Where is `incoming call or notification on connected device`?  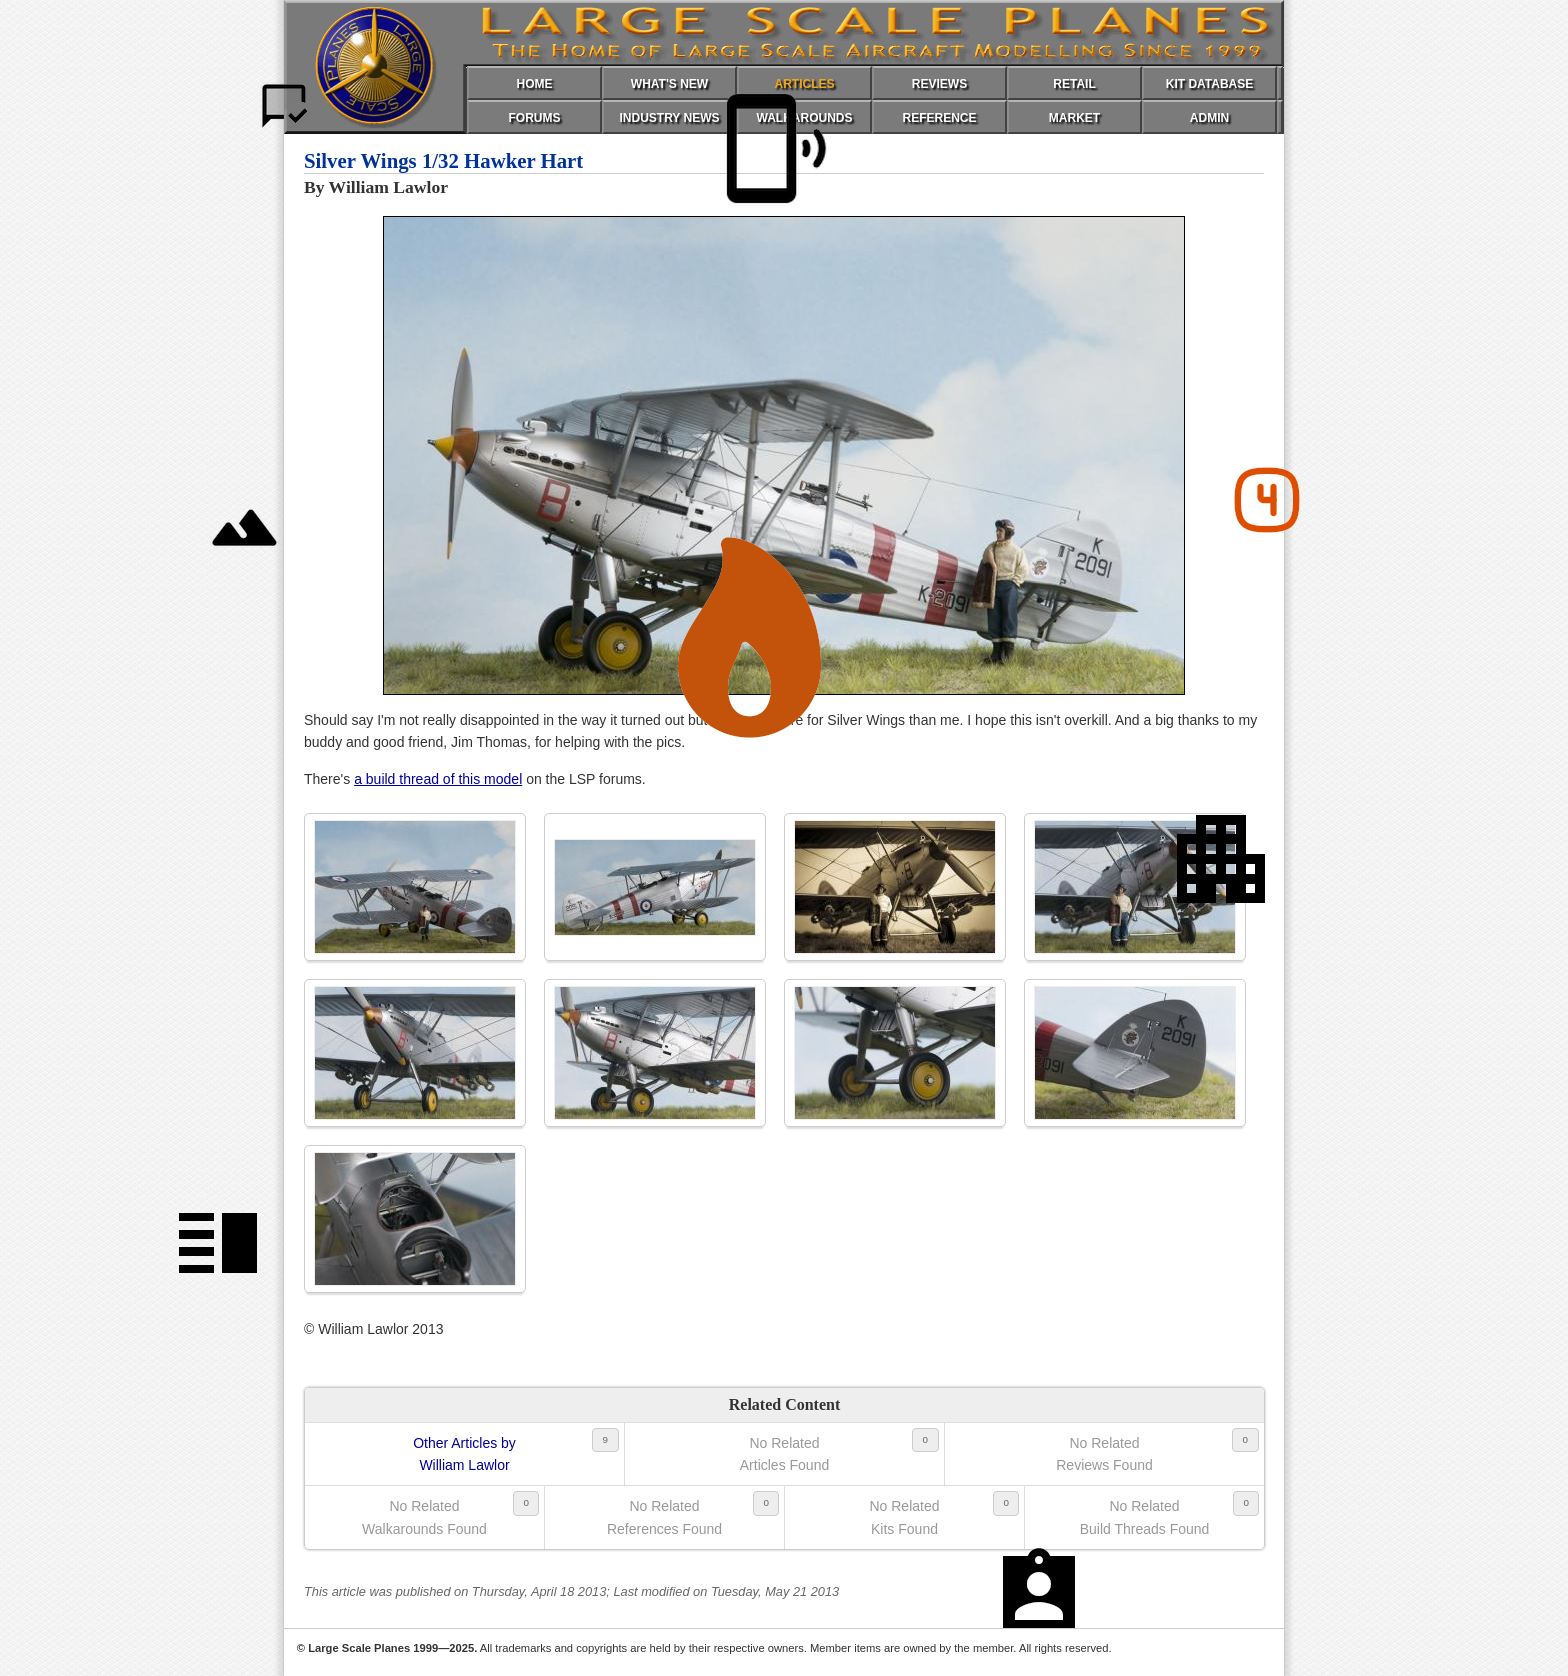
incoming call or notification on connected device is located at coordinates (776, 148).